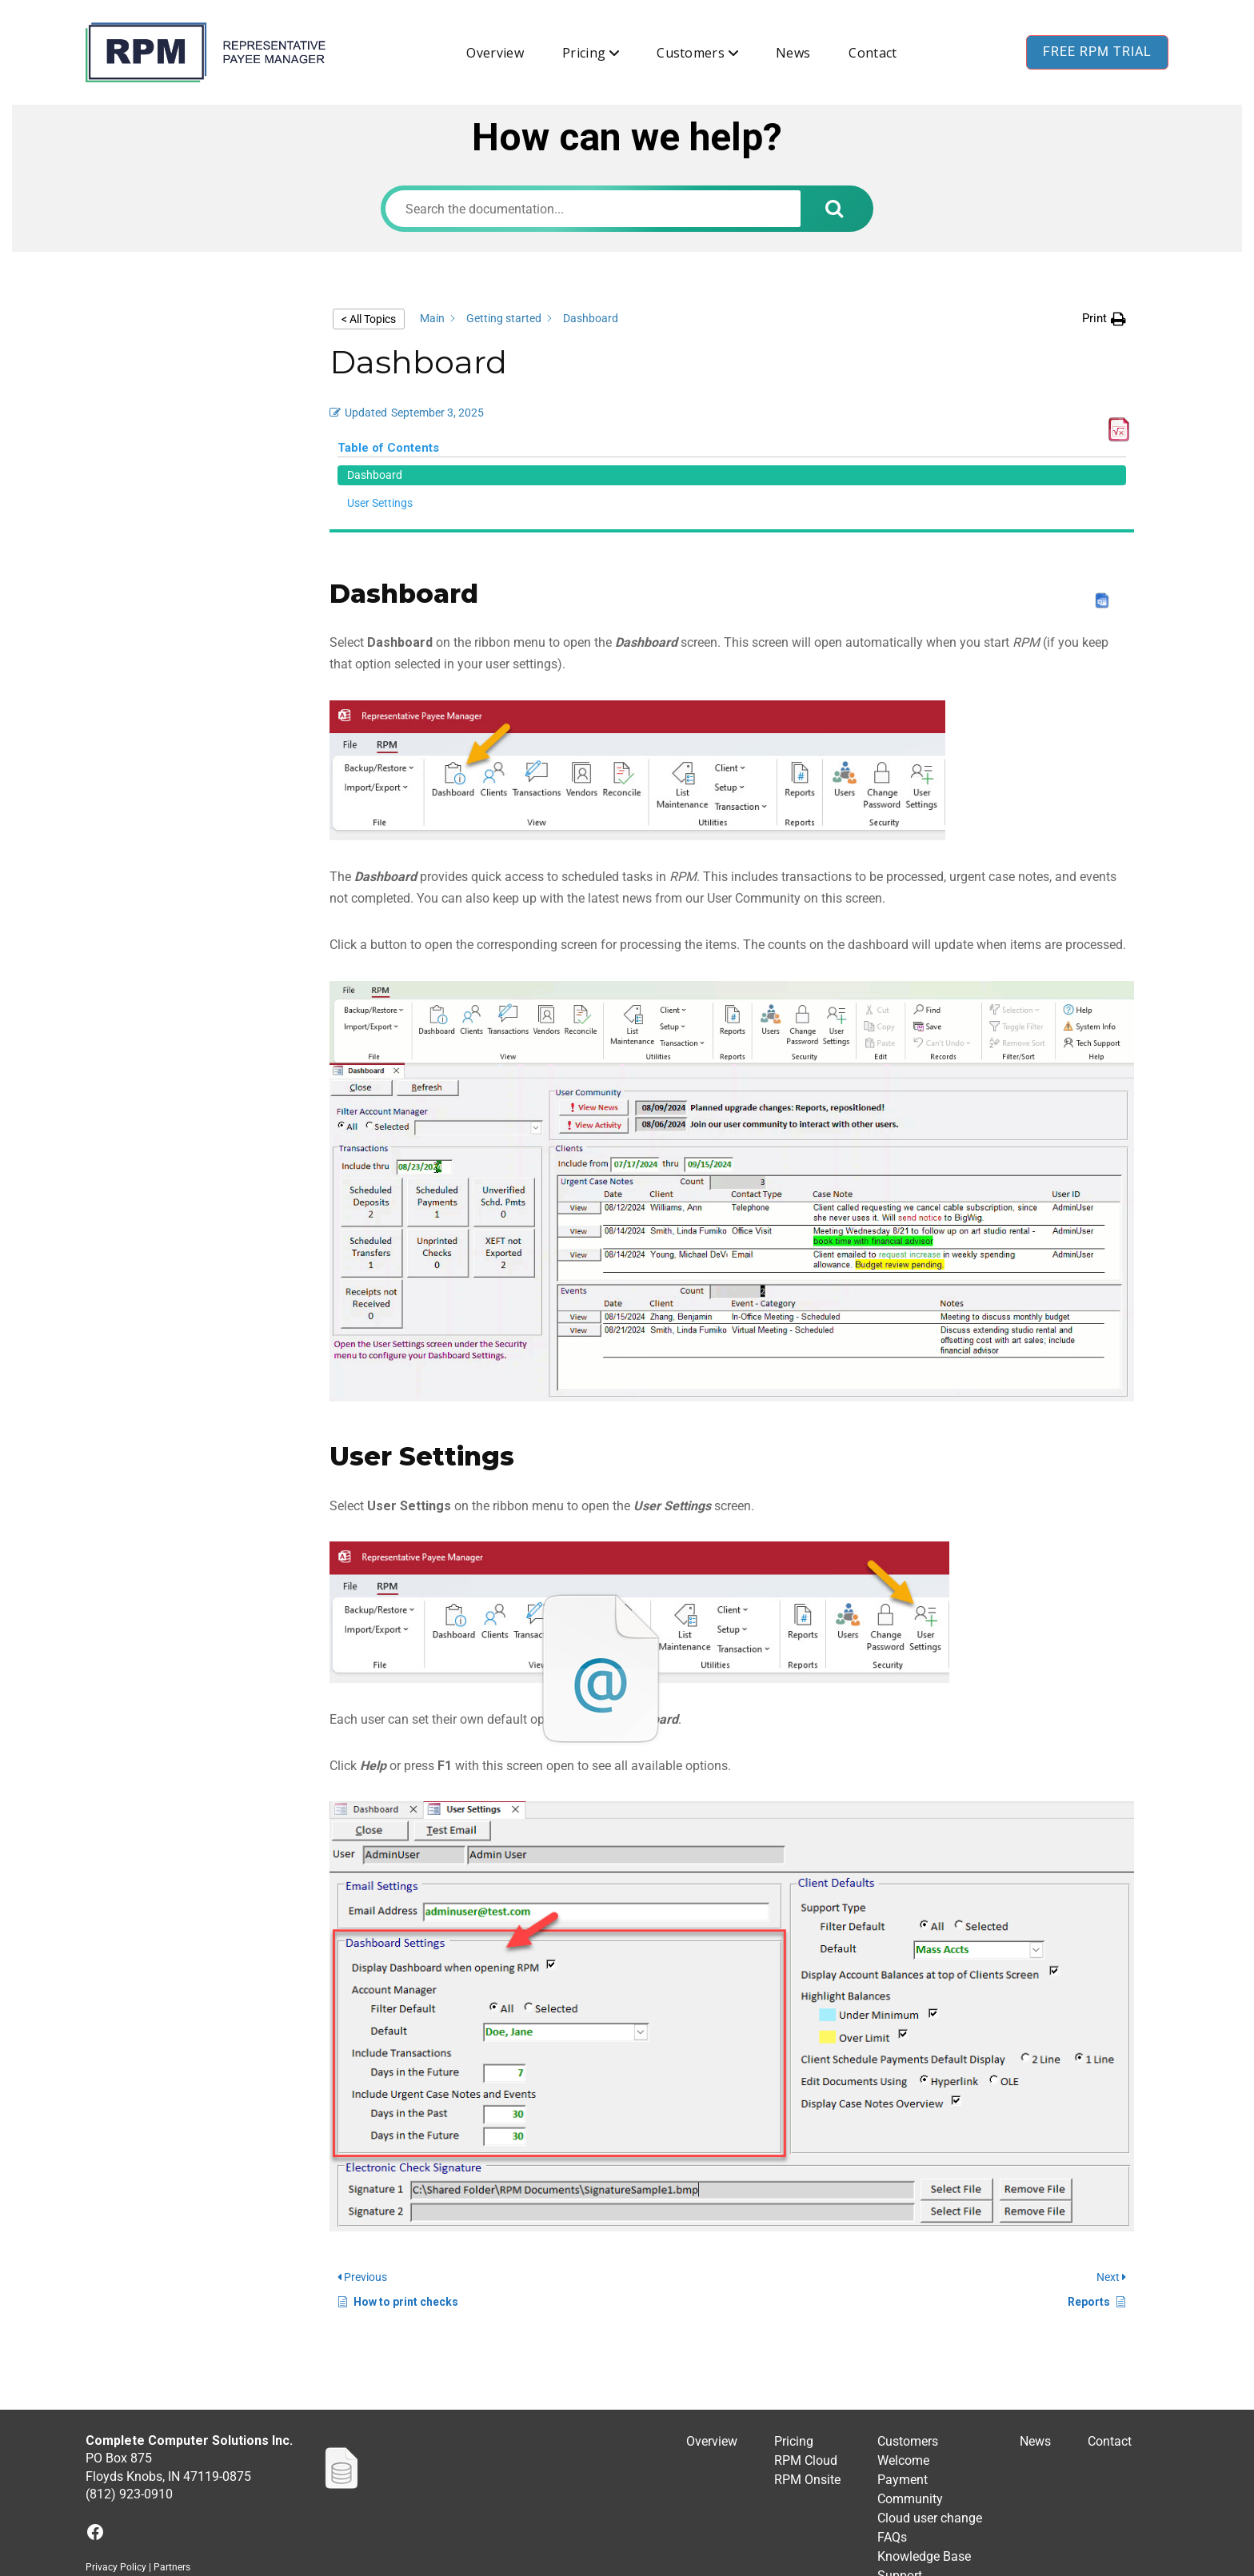 This screenshot has height=2576, width=1254. Describe the element at coordinates (1102, 600) in the screenshot. I see `open a Microsoft Word document` at that location.